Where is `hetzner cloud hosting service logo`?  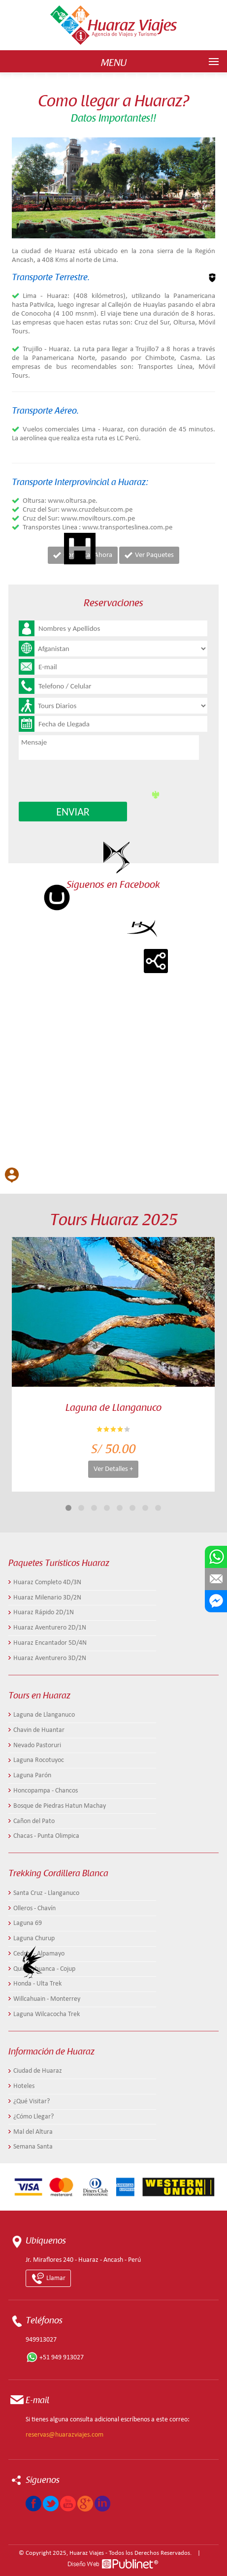 hetzner cloud hosting service logo is located at coordinates (80, 549).